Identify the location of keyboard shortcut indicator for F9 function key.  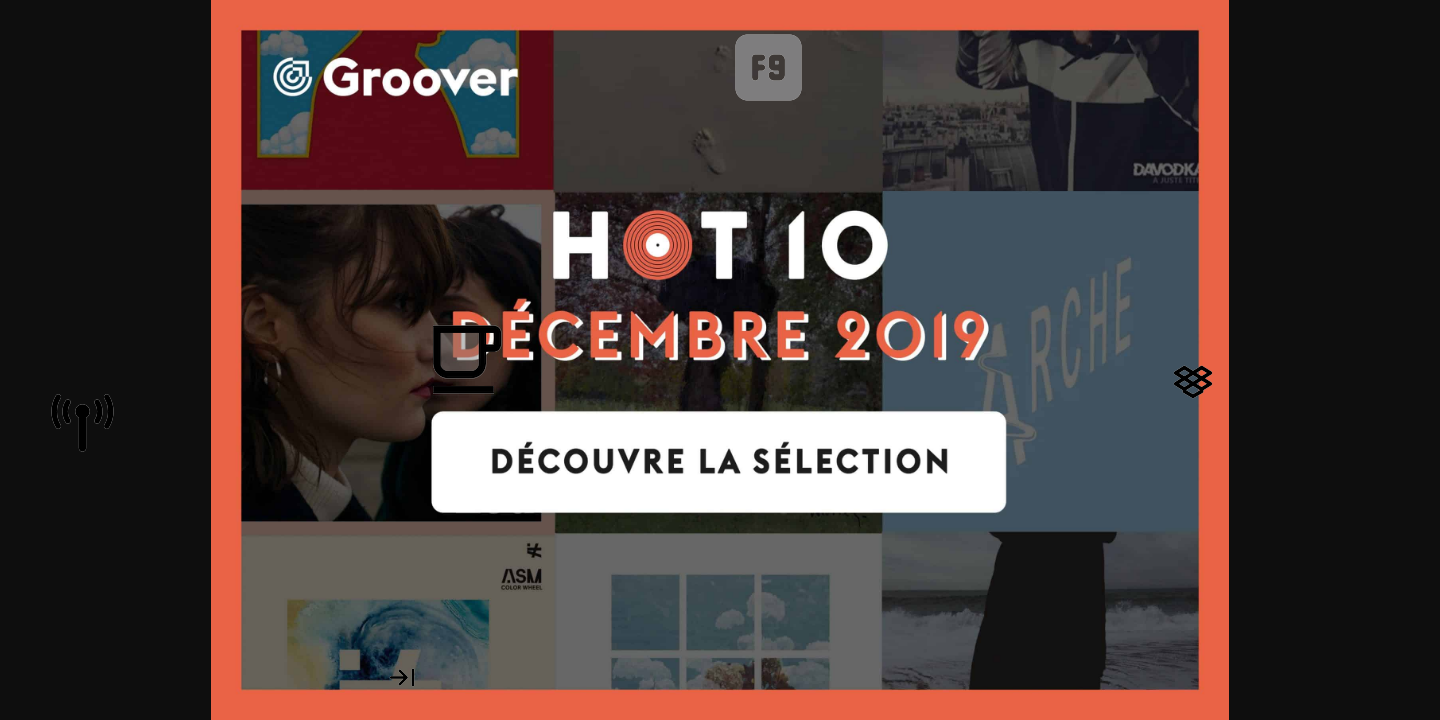
(768, 67).